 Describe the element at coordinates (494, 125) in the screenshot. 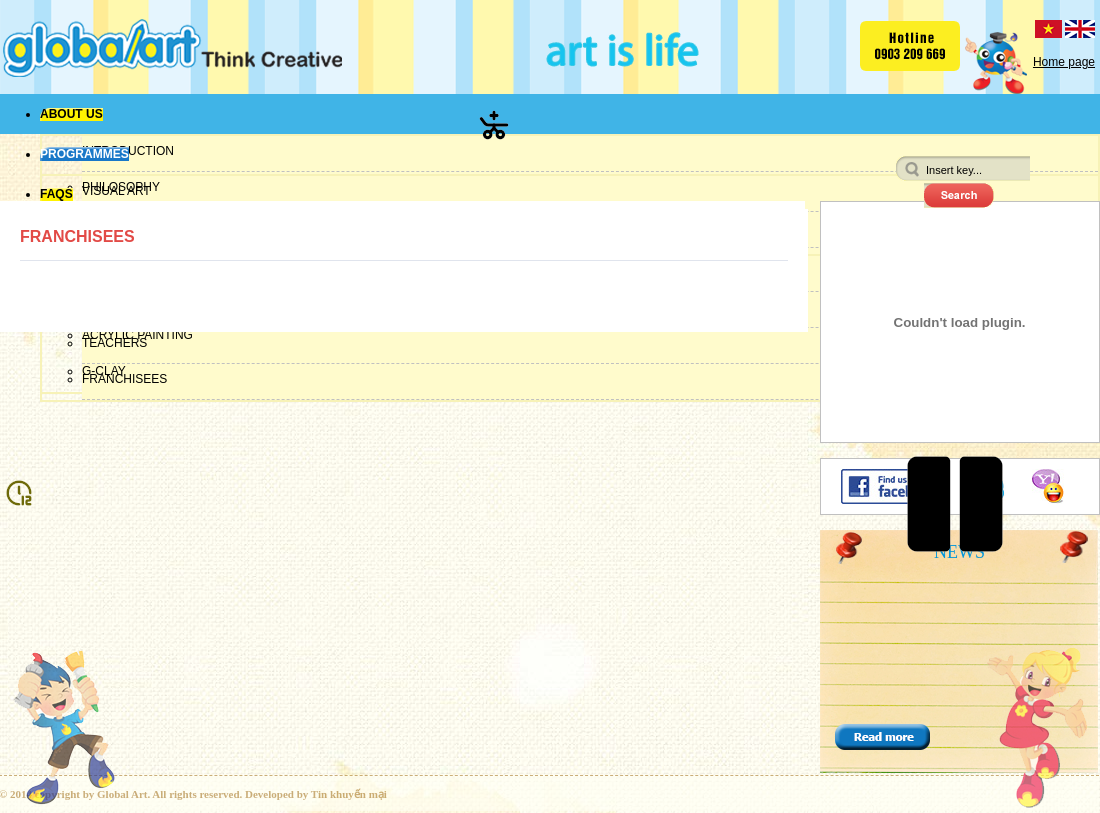

I see `access emergency medical bed availability` at that location.